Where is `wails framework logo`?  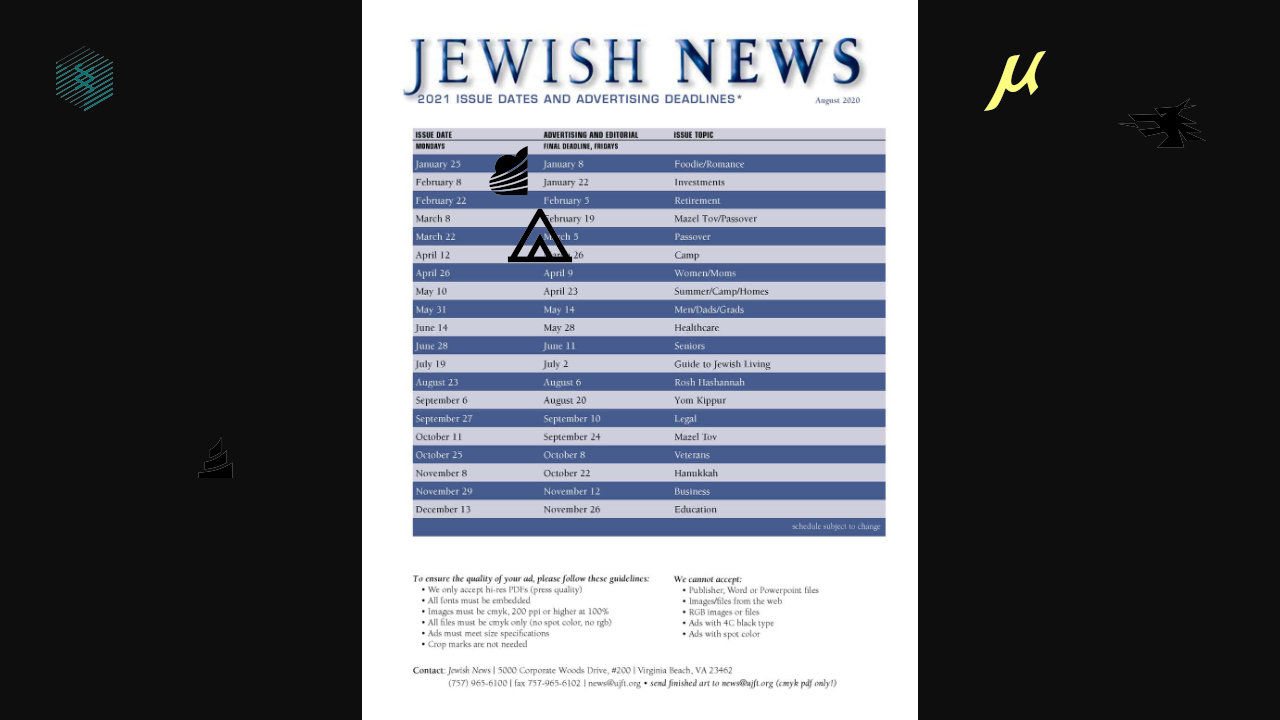
wails framework logo is located at coordinates (1162, 123).